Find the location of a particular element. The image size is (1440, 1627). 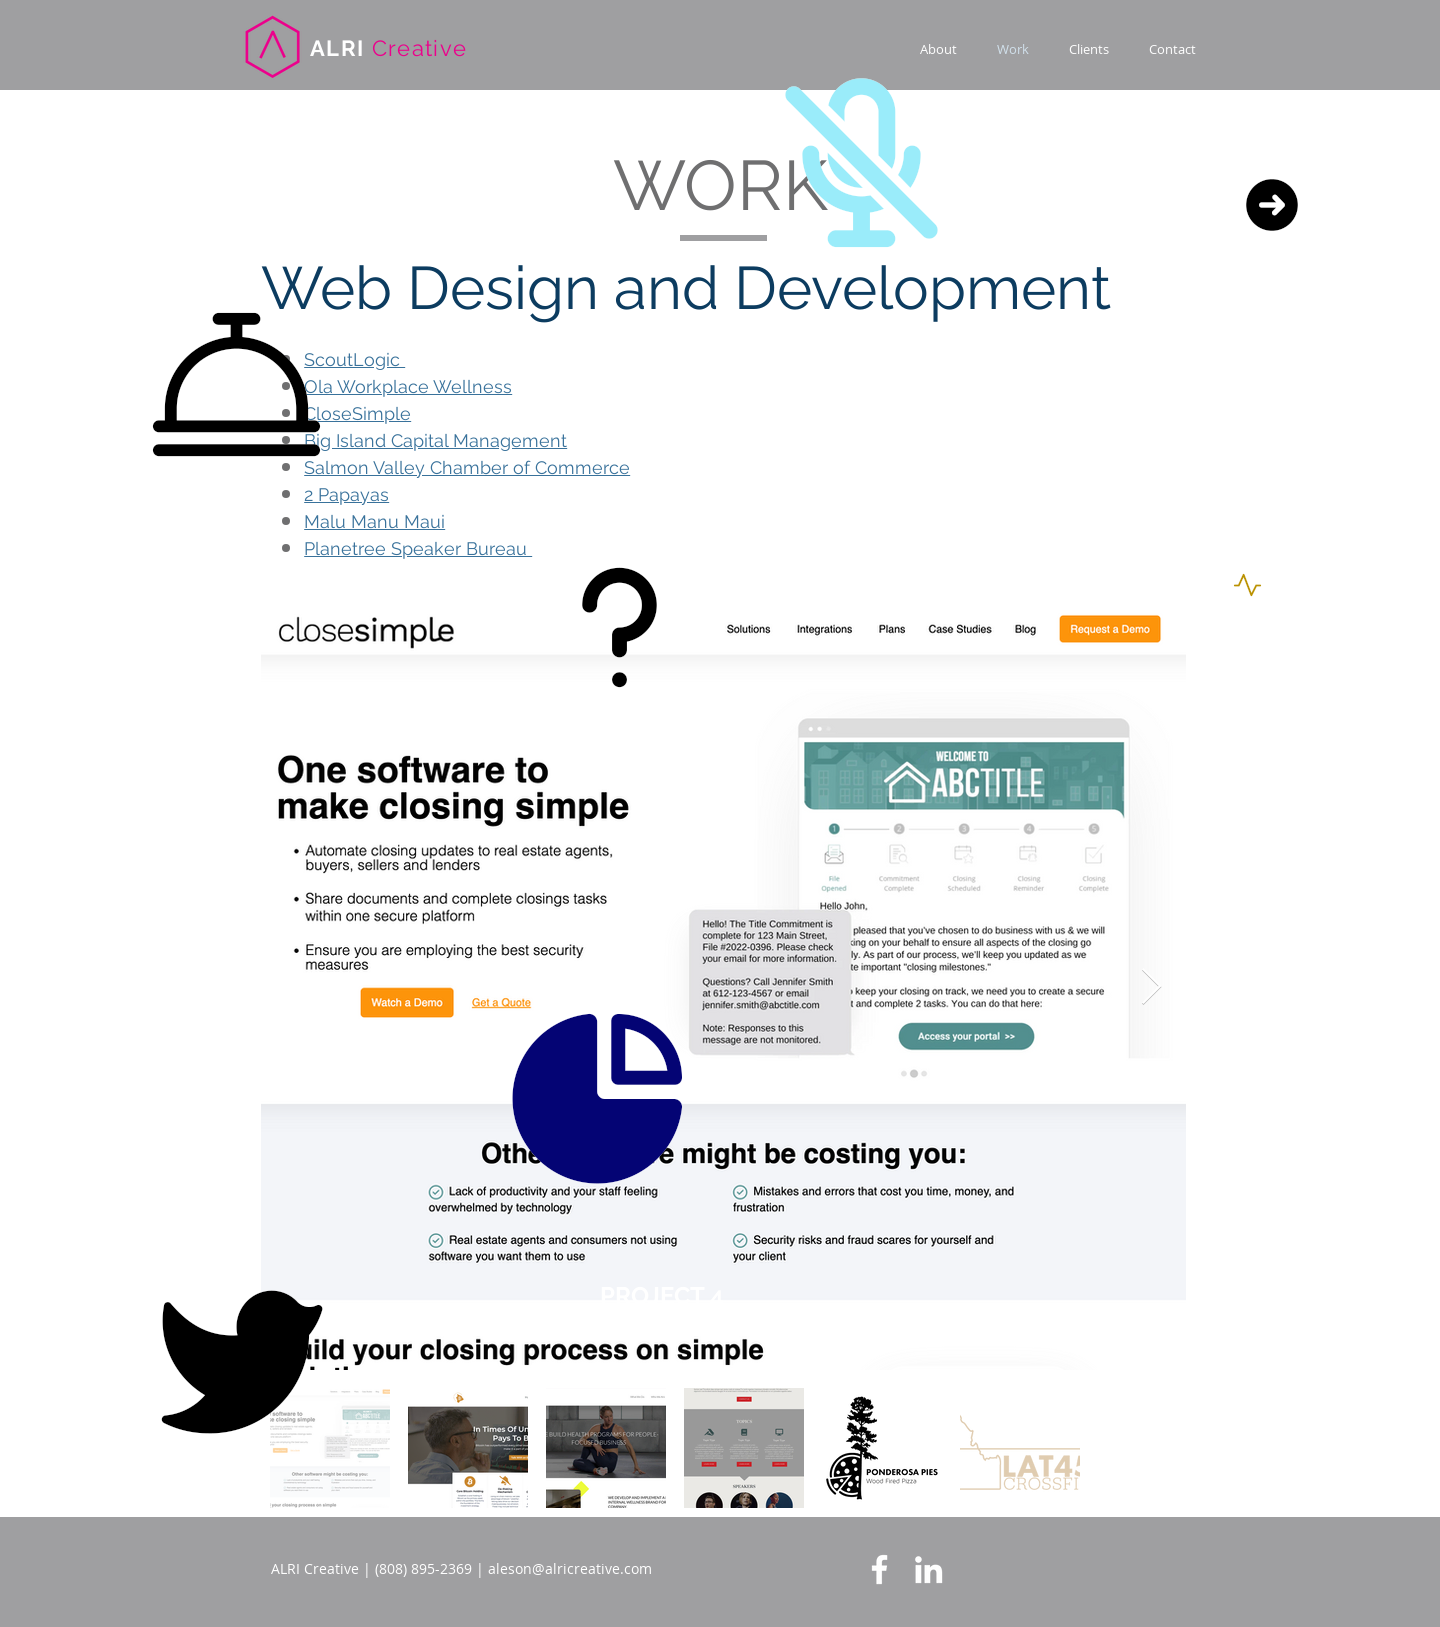

mute your microphone is located at coordinates (861, 162).